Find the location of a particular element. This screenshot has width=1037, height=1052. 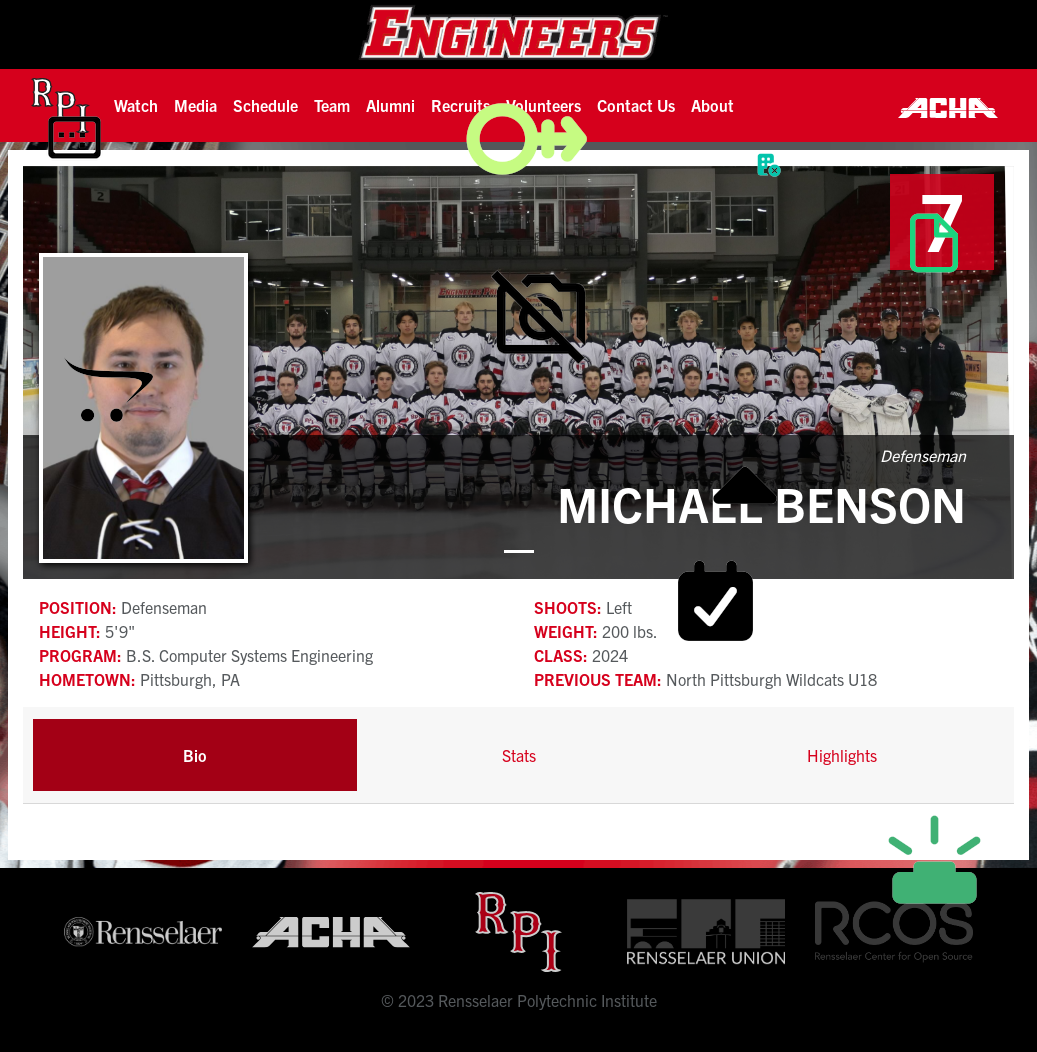

visit the OpenCart e-commerce platform is located at coordinates (108, 389).